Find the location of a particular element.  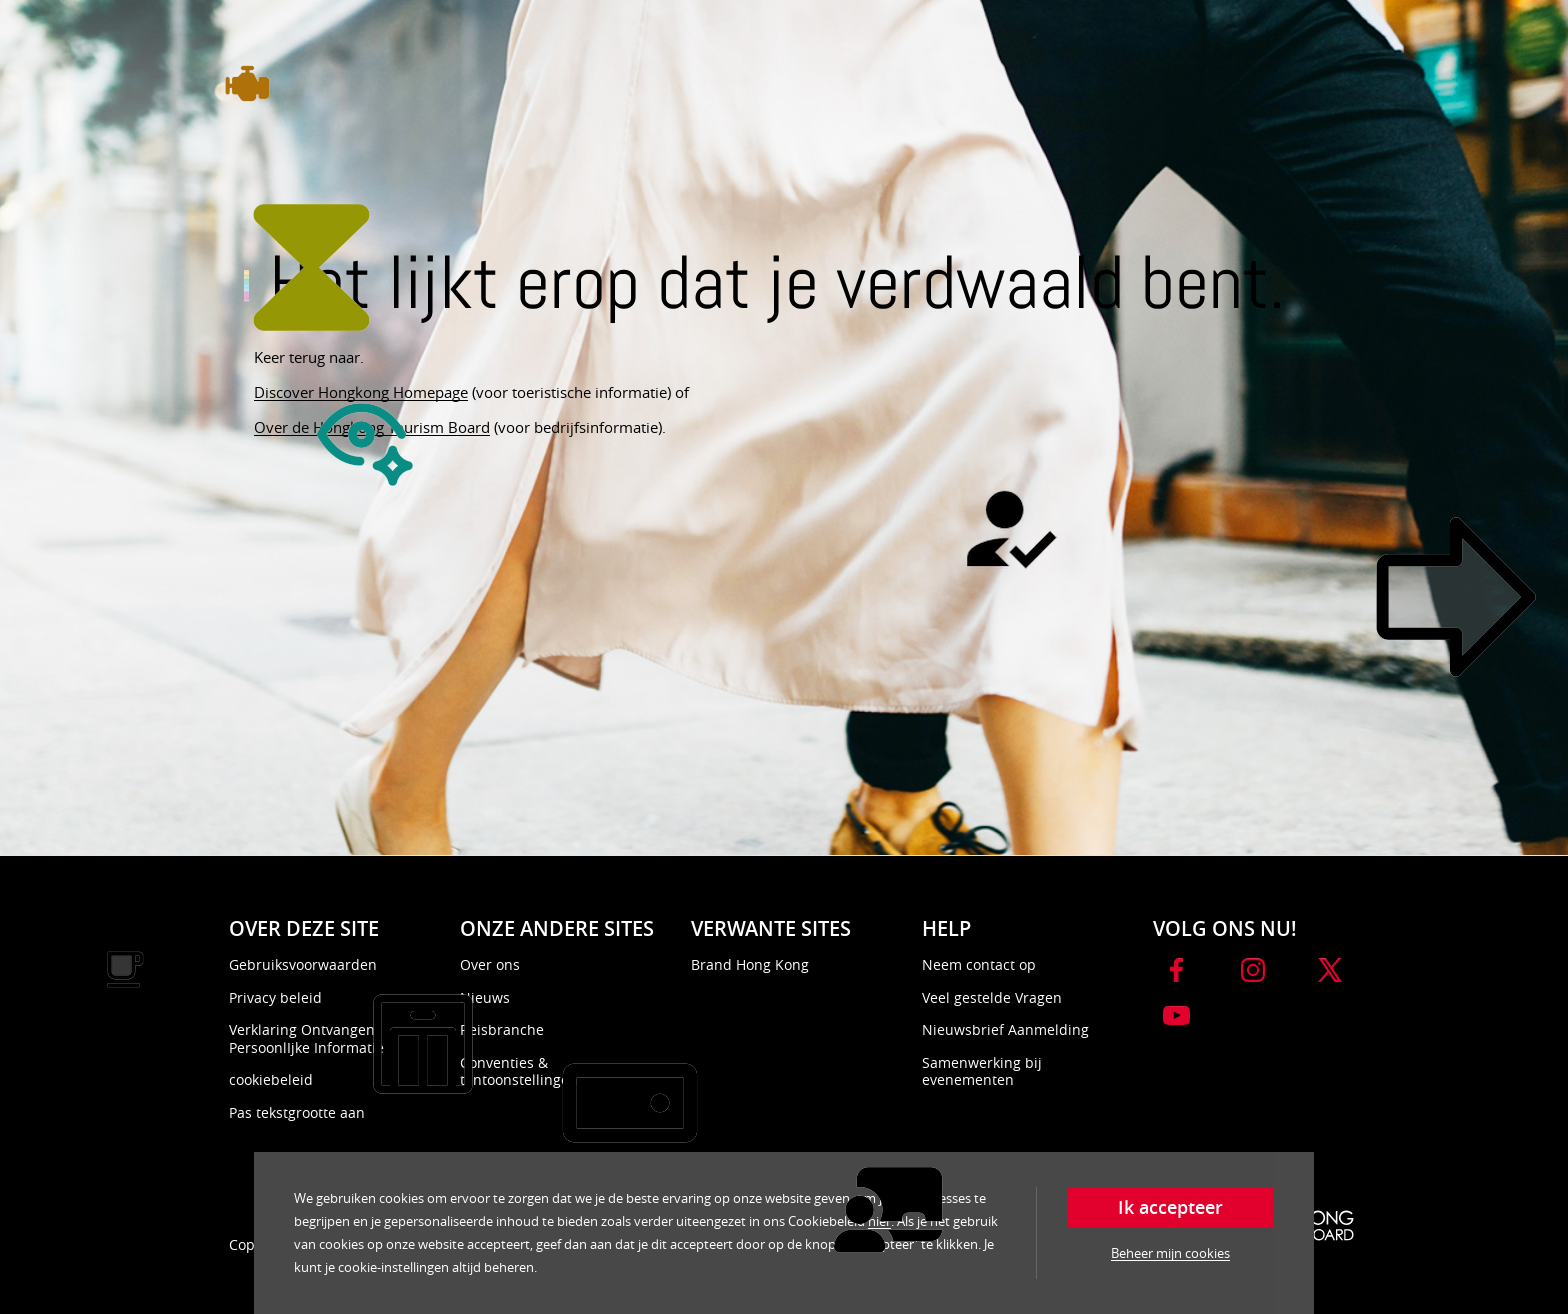

access teaching or presentation tools is located at coordinates (891, 1207).